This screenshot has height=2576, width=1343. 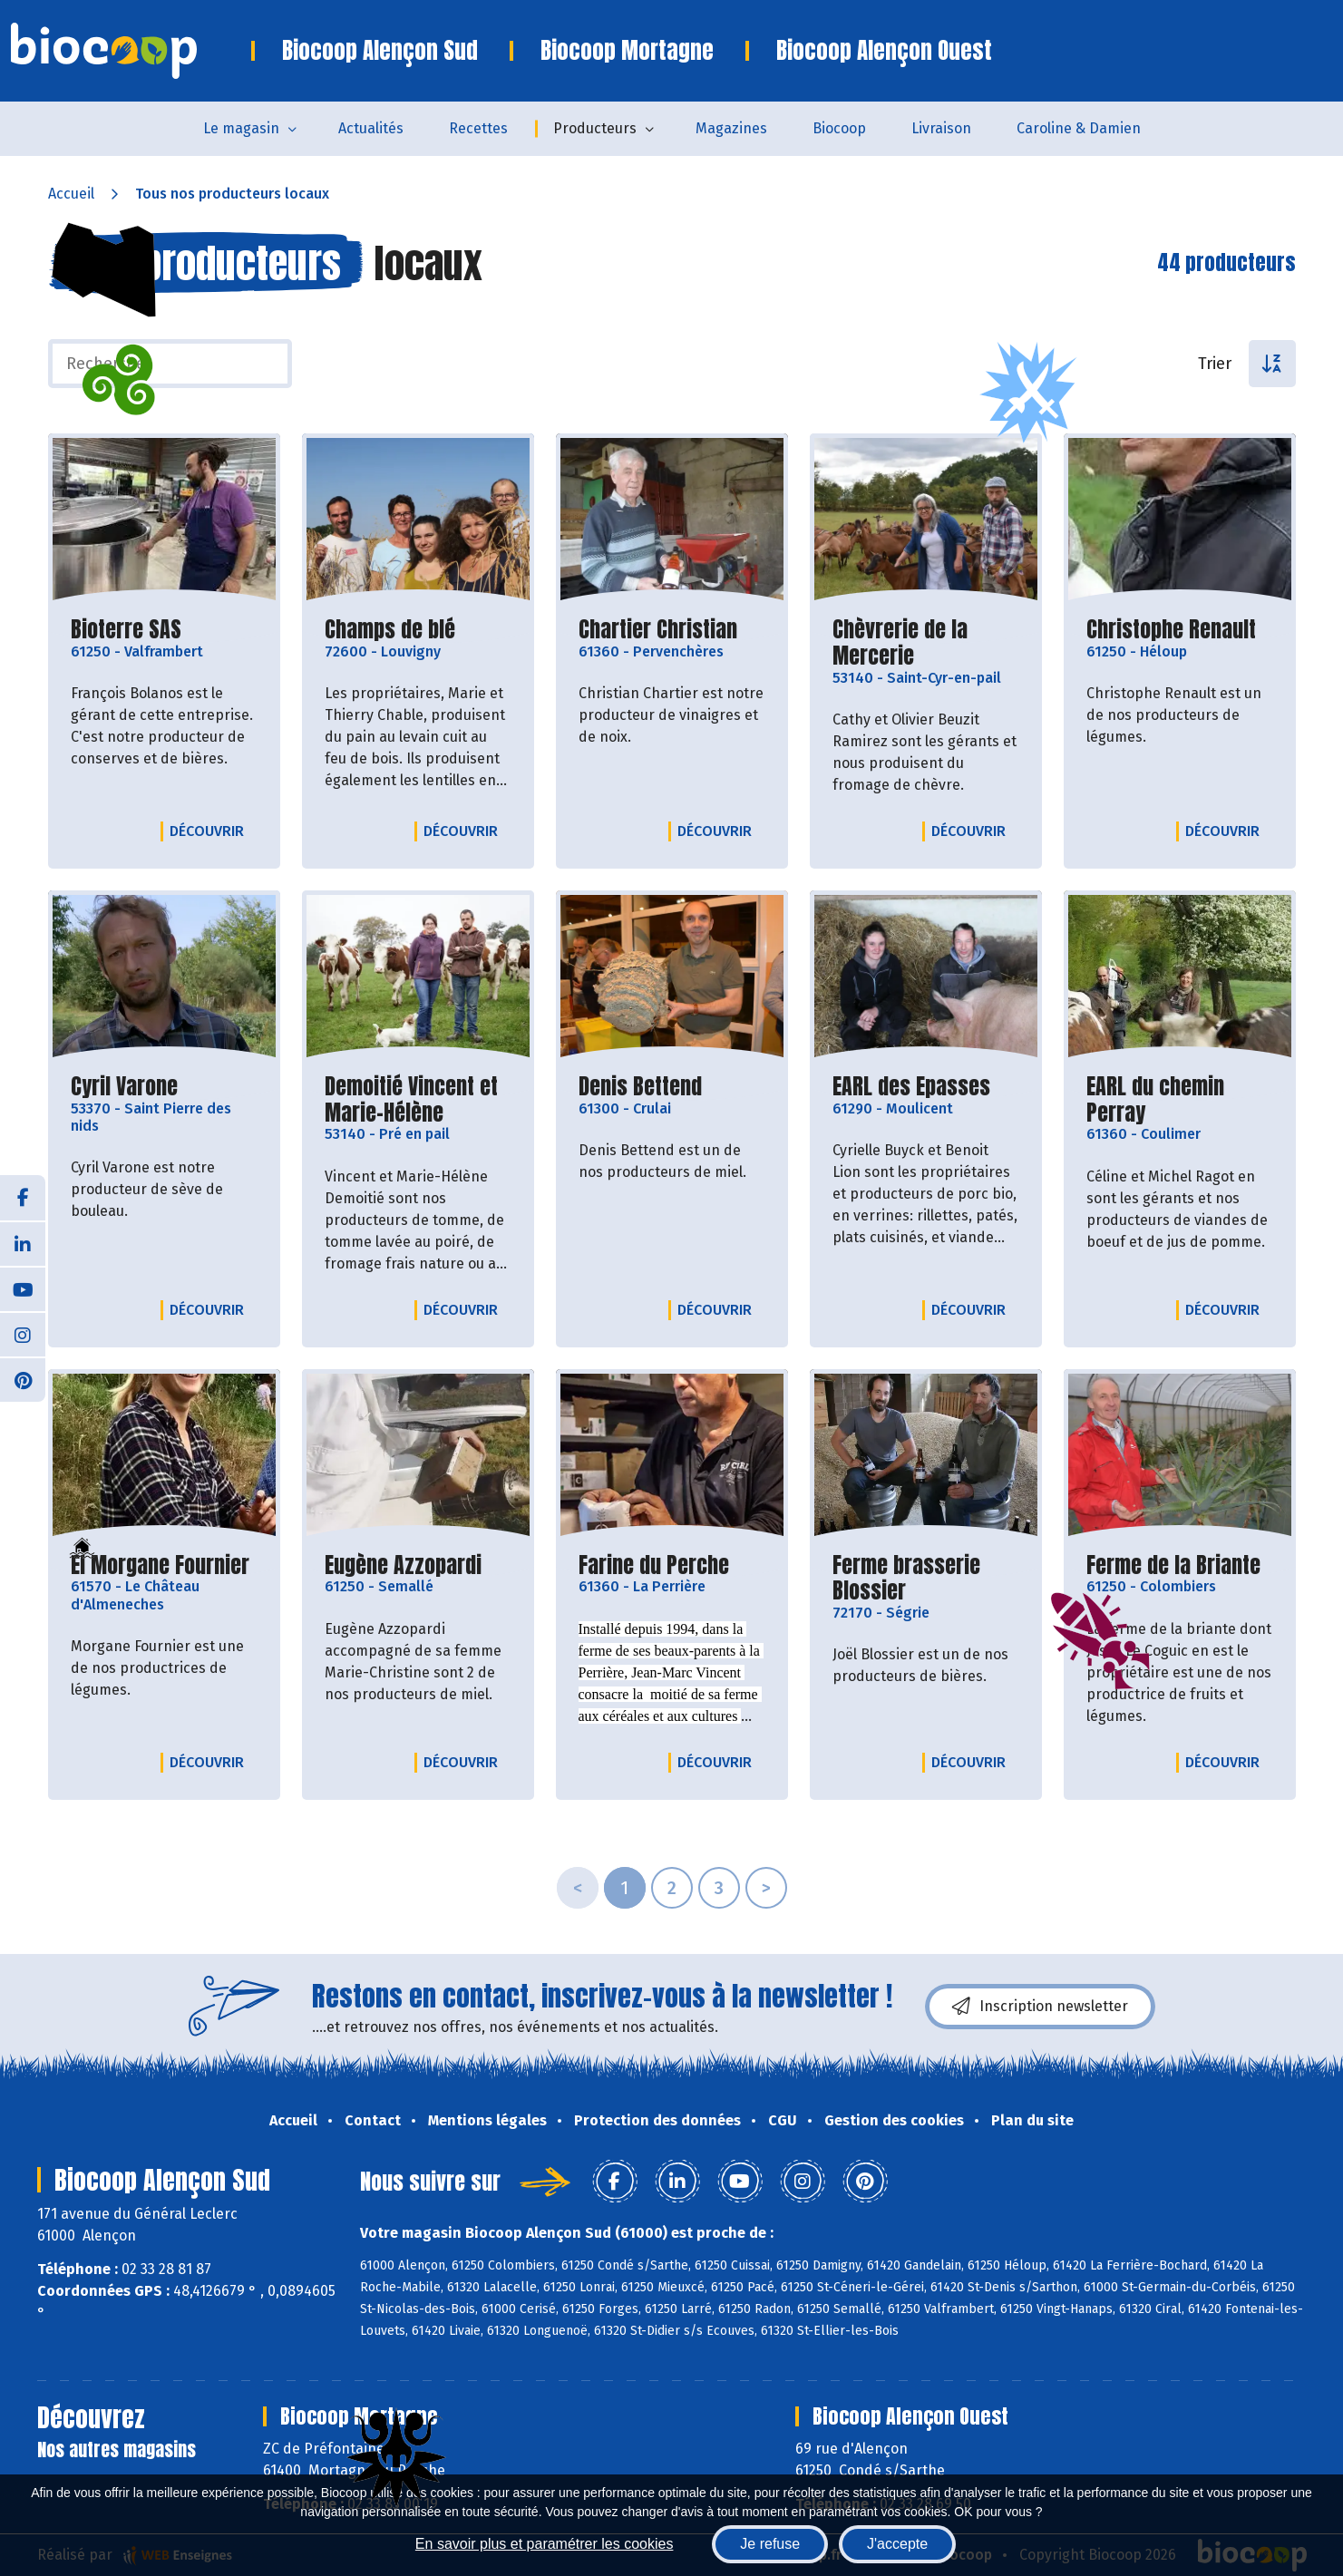 I want to click on indicates earwig pest type in an insect identification app, so click(x=1099, y=1640).